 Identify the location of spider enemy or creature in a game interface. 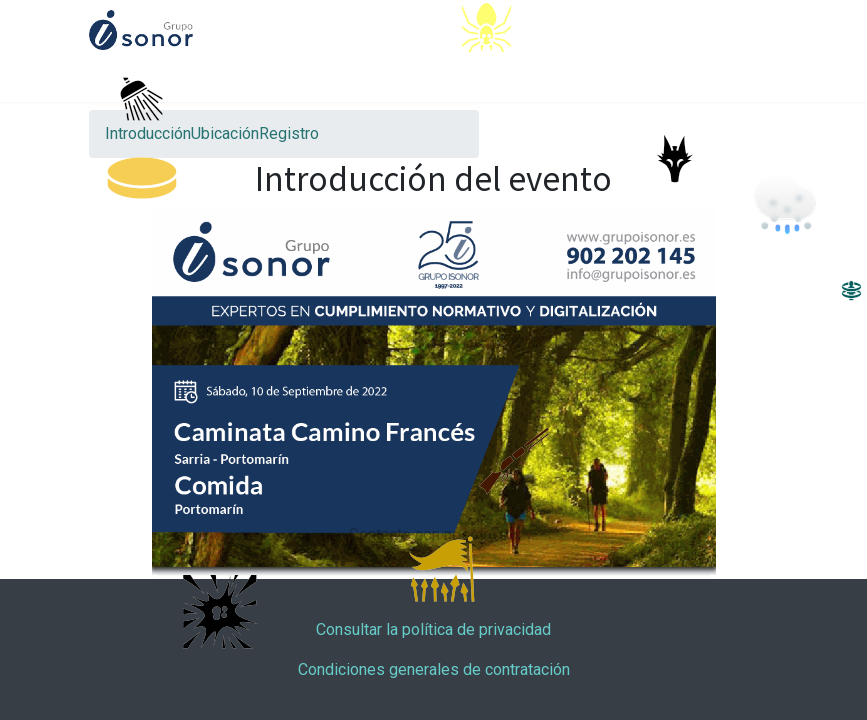
(486, 27).